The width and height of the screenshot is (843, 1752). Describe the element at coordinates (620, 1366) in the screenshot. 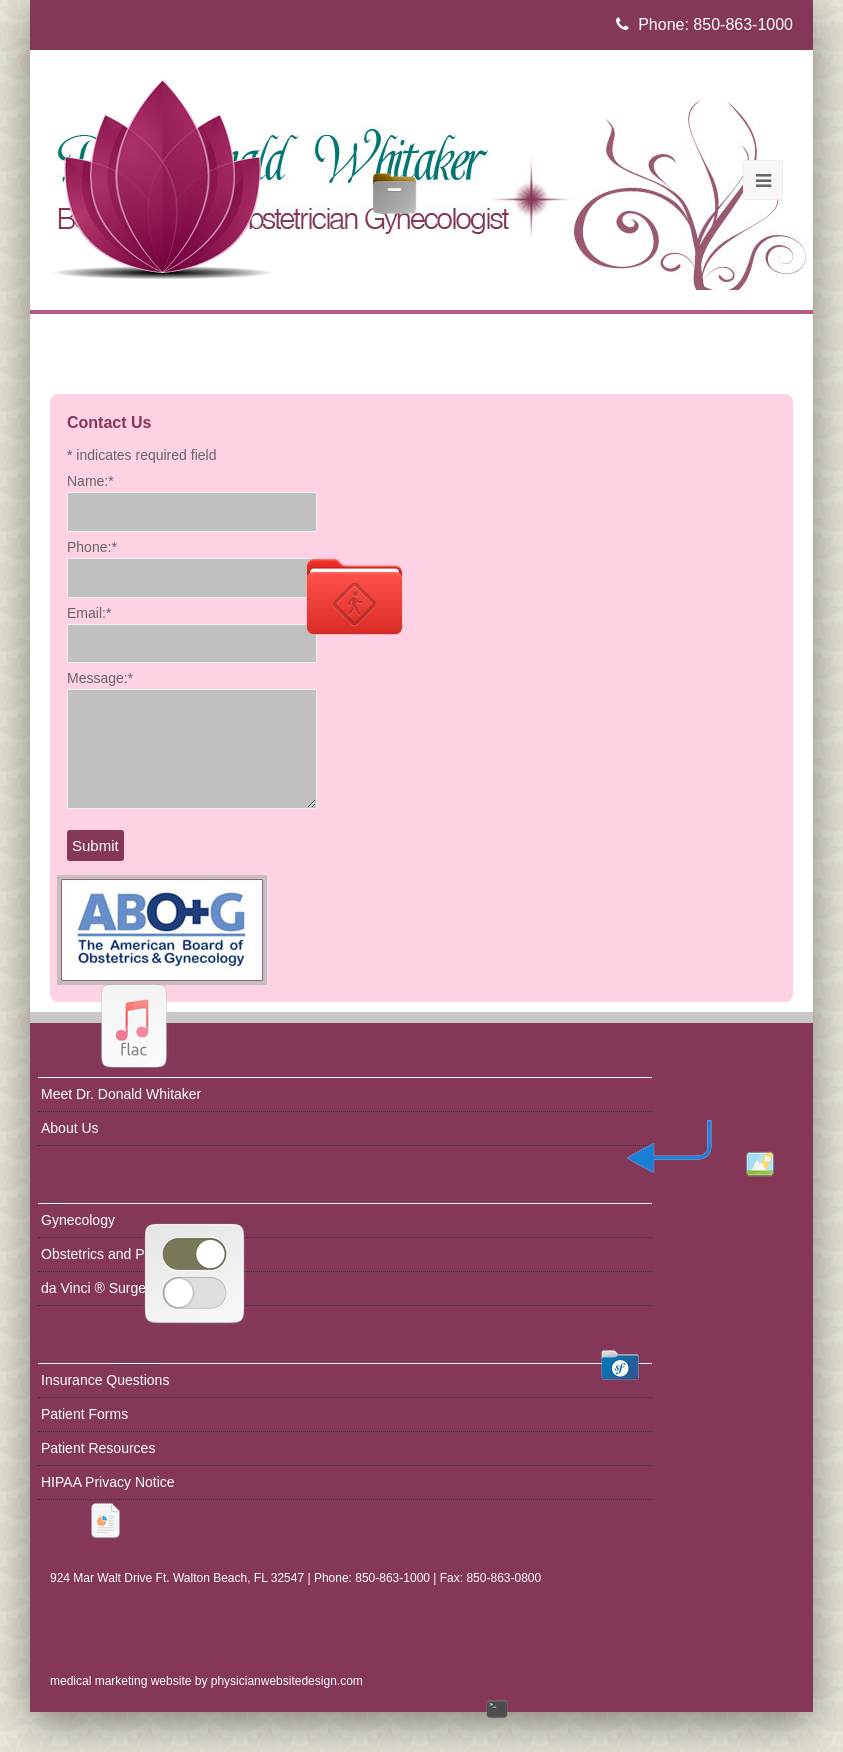

I see `folder containing symfony framework project files` at that location.